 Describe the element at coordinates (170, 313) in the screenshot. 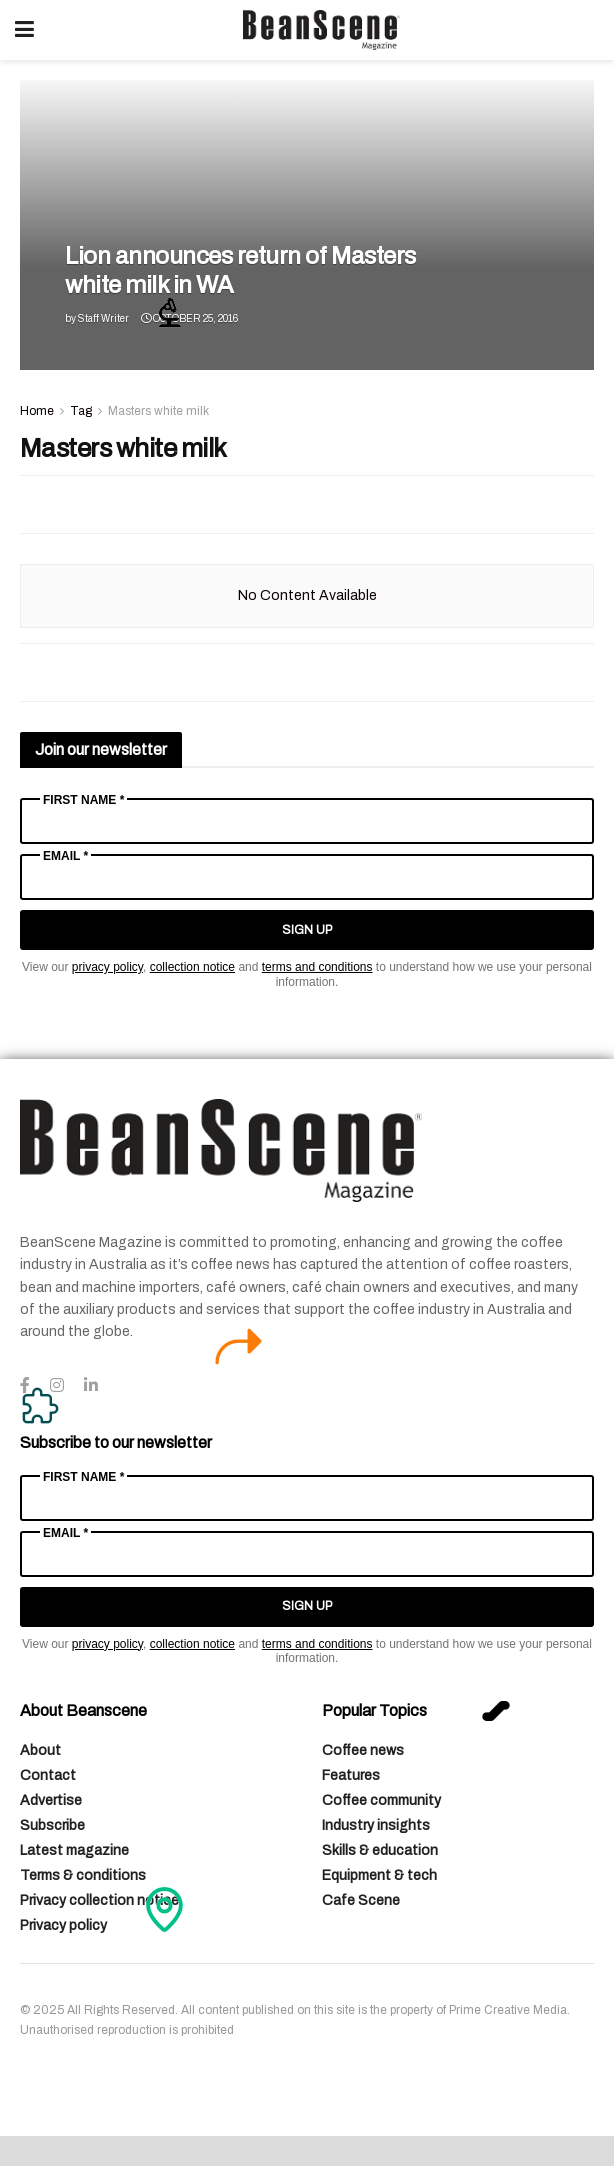

I see `access biotech or laboratory features` at that location.